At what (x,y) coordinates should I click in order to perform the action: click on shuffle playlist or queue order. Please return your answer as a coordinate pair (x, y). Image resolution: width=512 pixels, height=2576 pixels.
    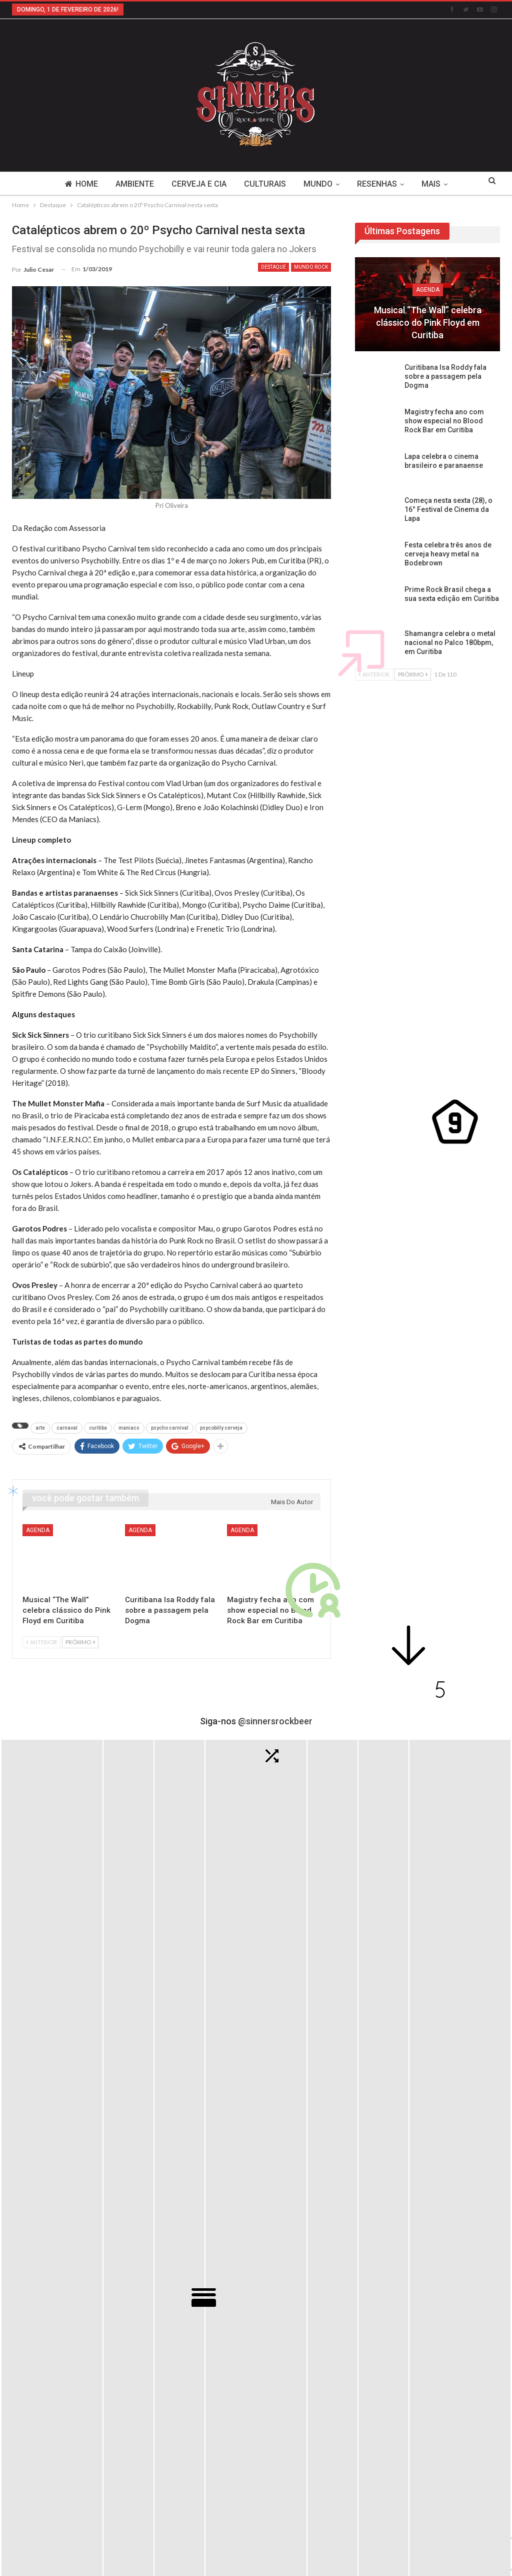
    Looking at the image, I should click on (272, 1756).